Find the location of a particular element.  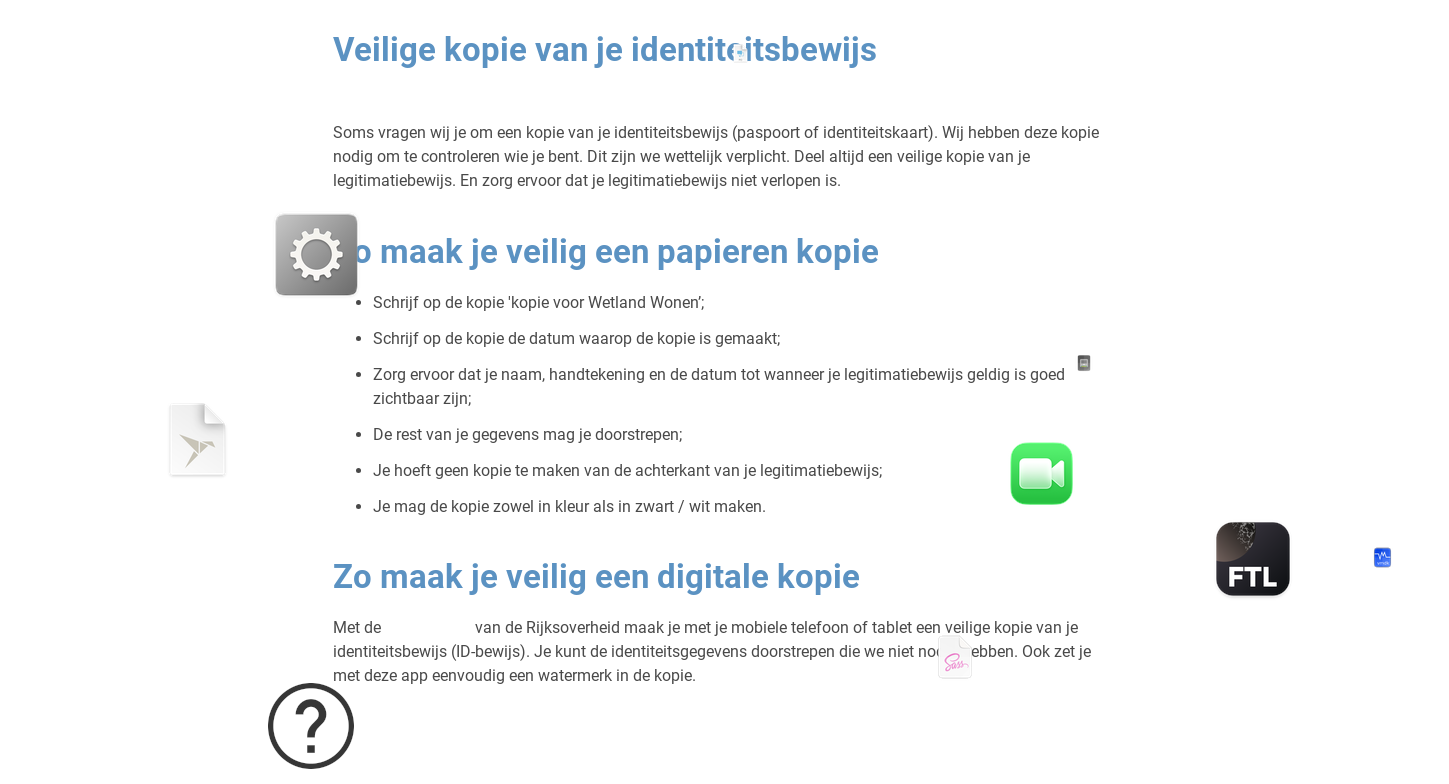

launch FTL: Faster Than Light game is located at coordinates (1253, 559).